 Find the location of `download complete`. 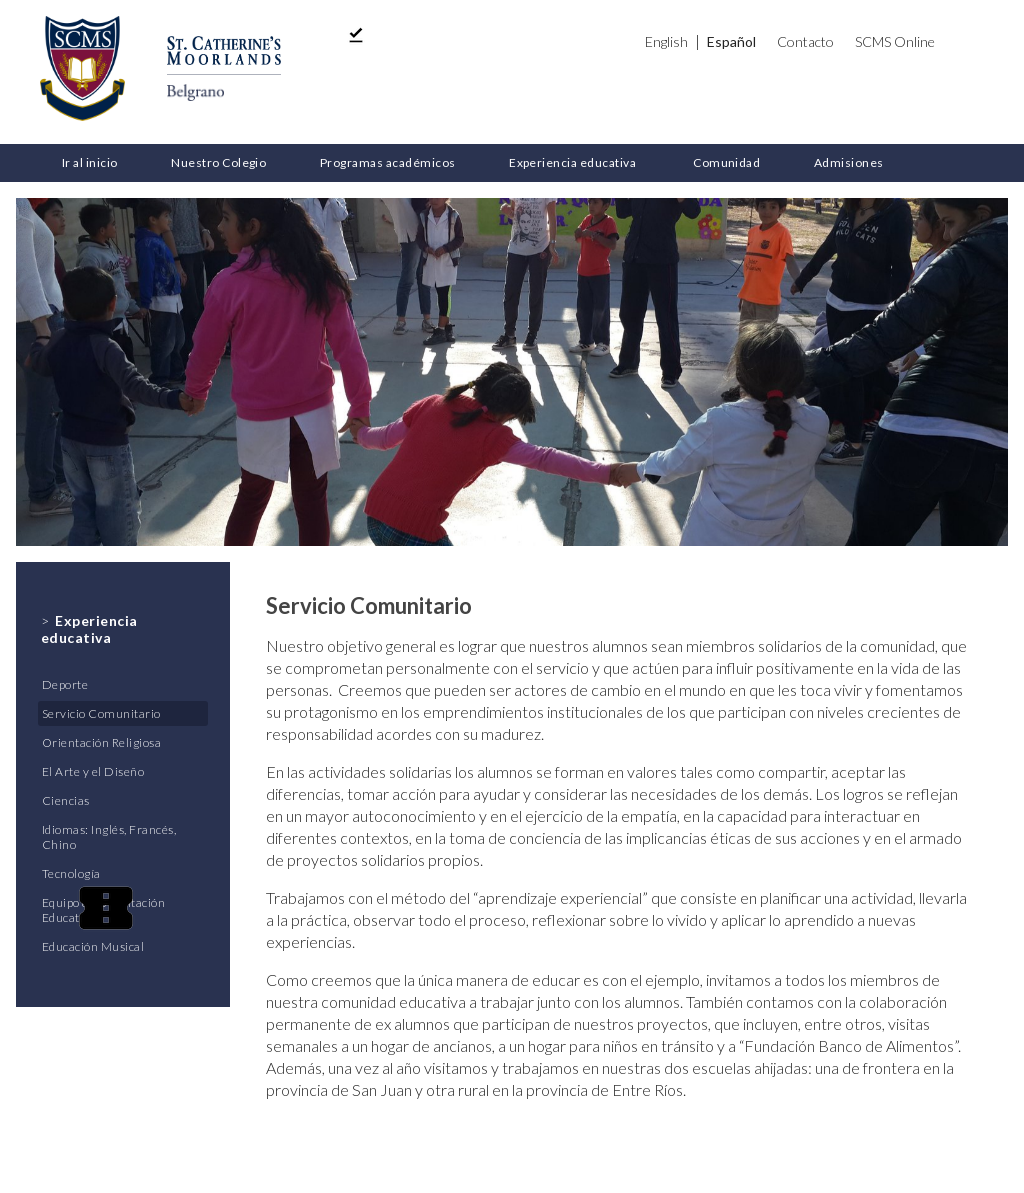

download complete is located at coordinates (356, 35).